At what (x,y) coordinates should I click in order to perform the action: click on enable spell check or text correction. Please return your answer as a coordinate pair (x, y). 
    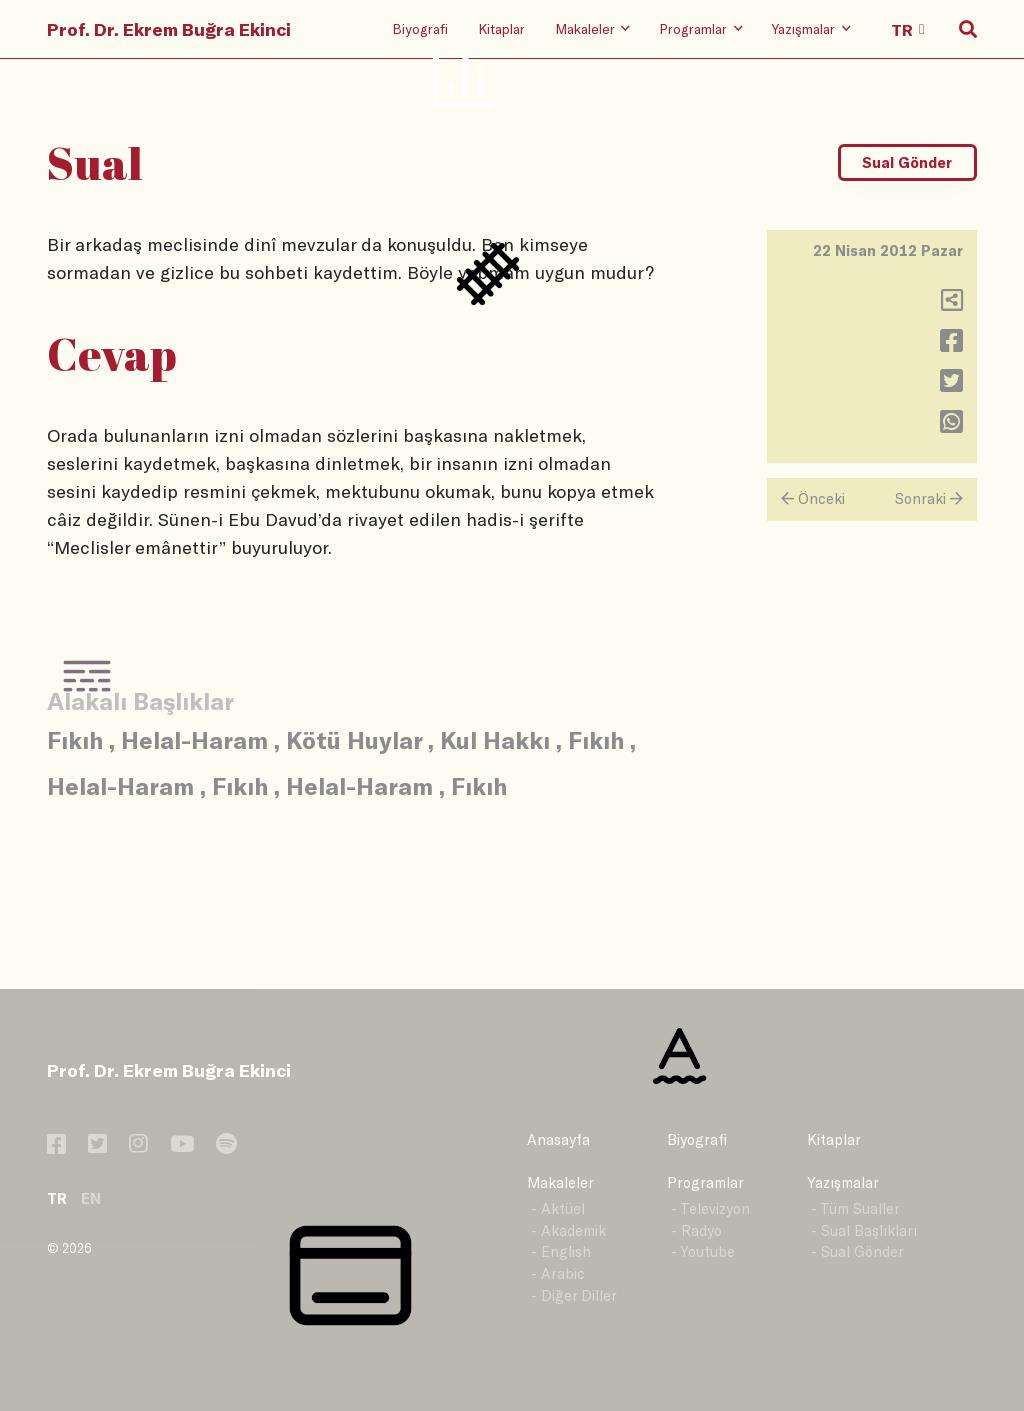
    Looking at the image, I should click on (679, 1054).